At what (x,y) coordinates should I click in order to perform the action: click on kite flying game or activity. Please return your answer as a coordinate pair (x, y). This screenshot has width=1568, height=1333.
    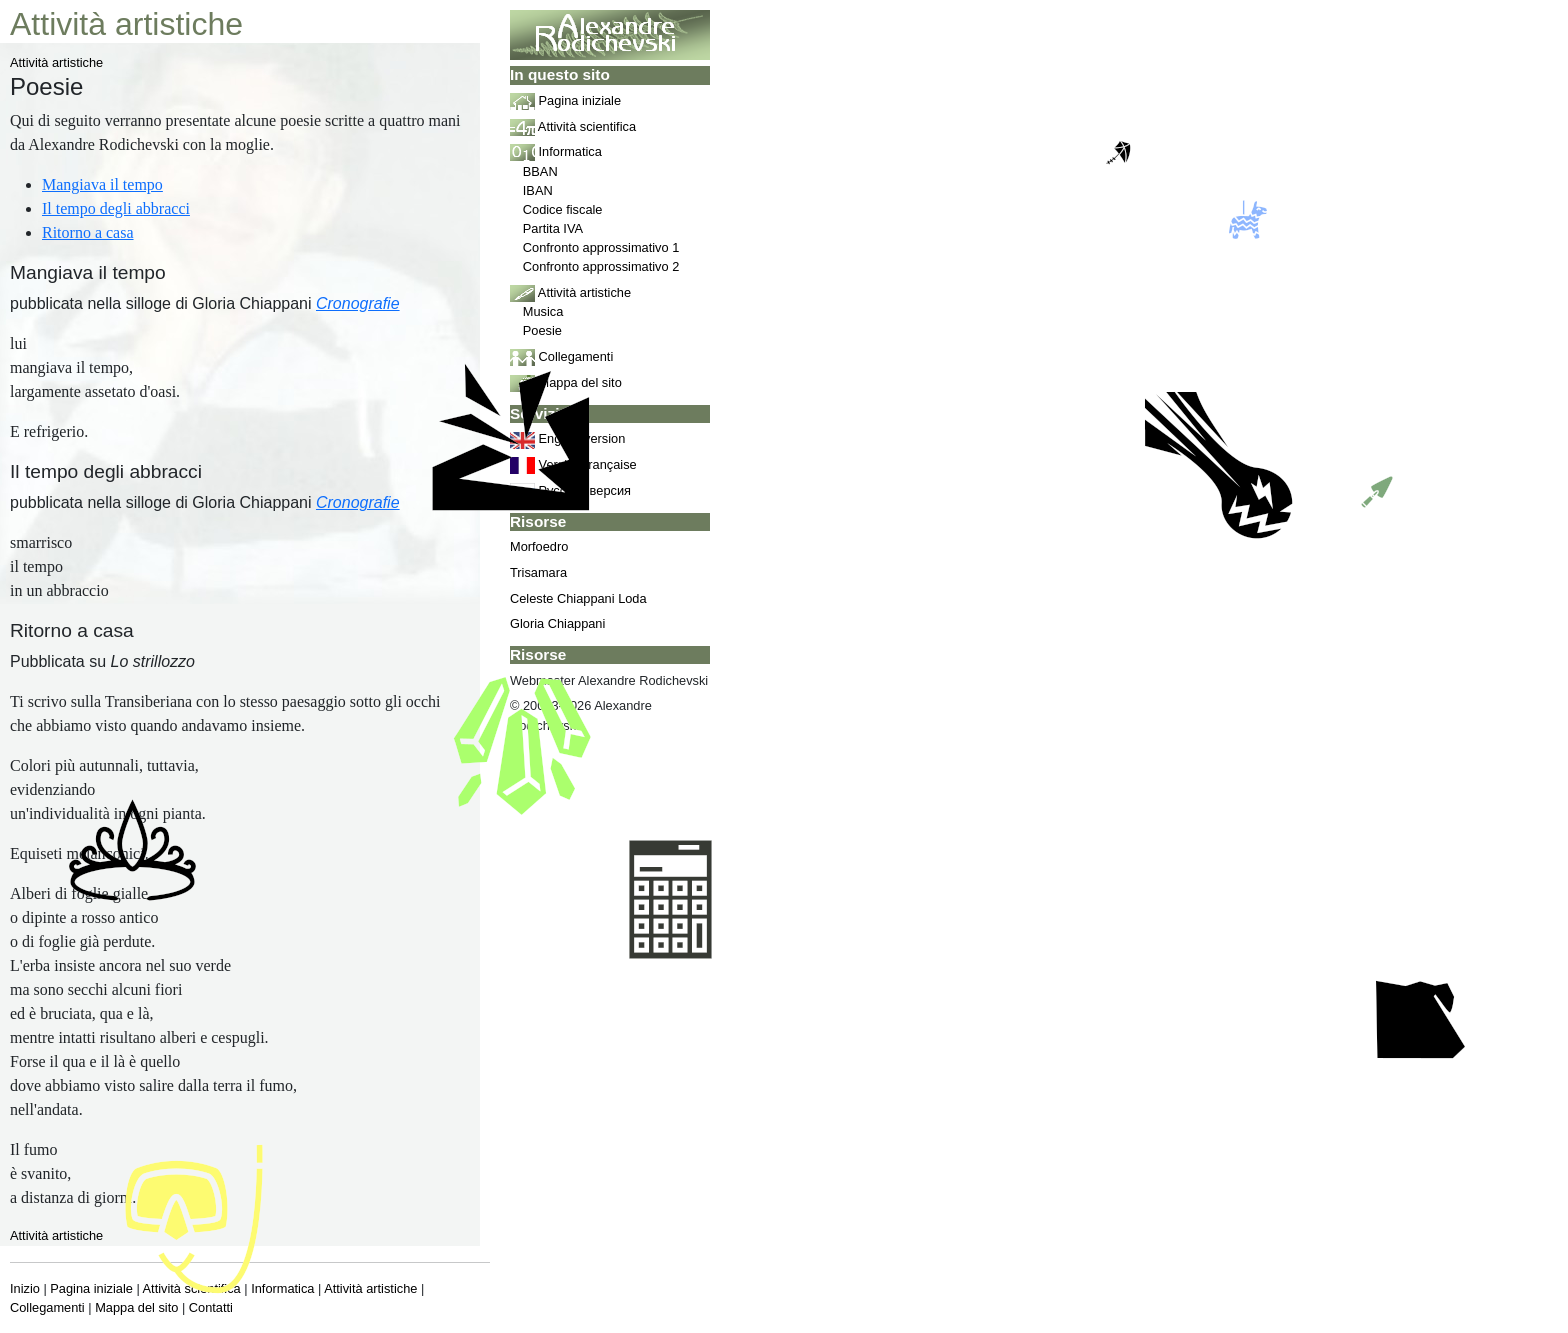
    Looking at the image, I should click on (1119, 152).